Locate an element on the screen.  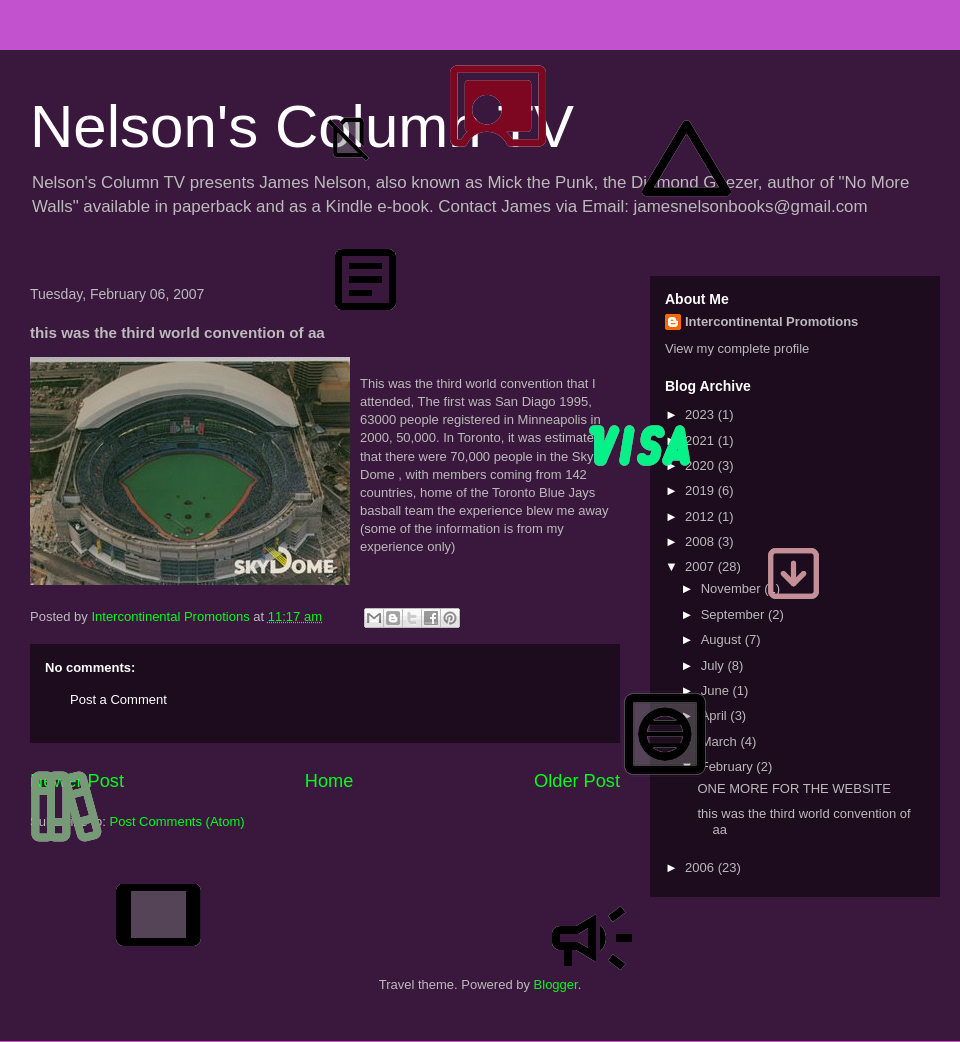
access teaching or presentation mode is located at coordinates (498, 106).